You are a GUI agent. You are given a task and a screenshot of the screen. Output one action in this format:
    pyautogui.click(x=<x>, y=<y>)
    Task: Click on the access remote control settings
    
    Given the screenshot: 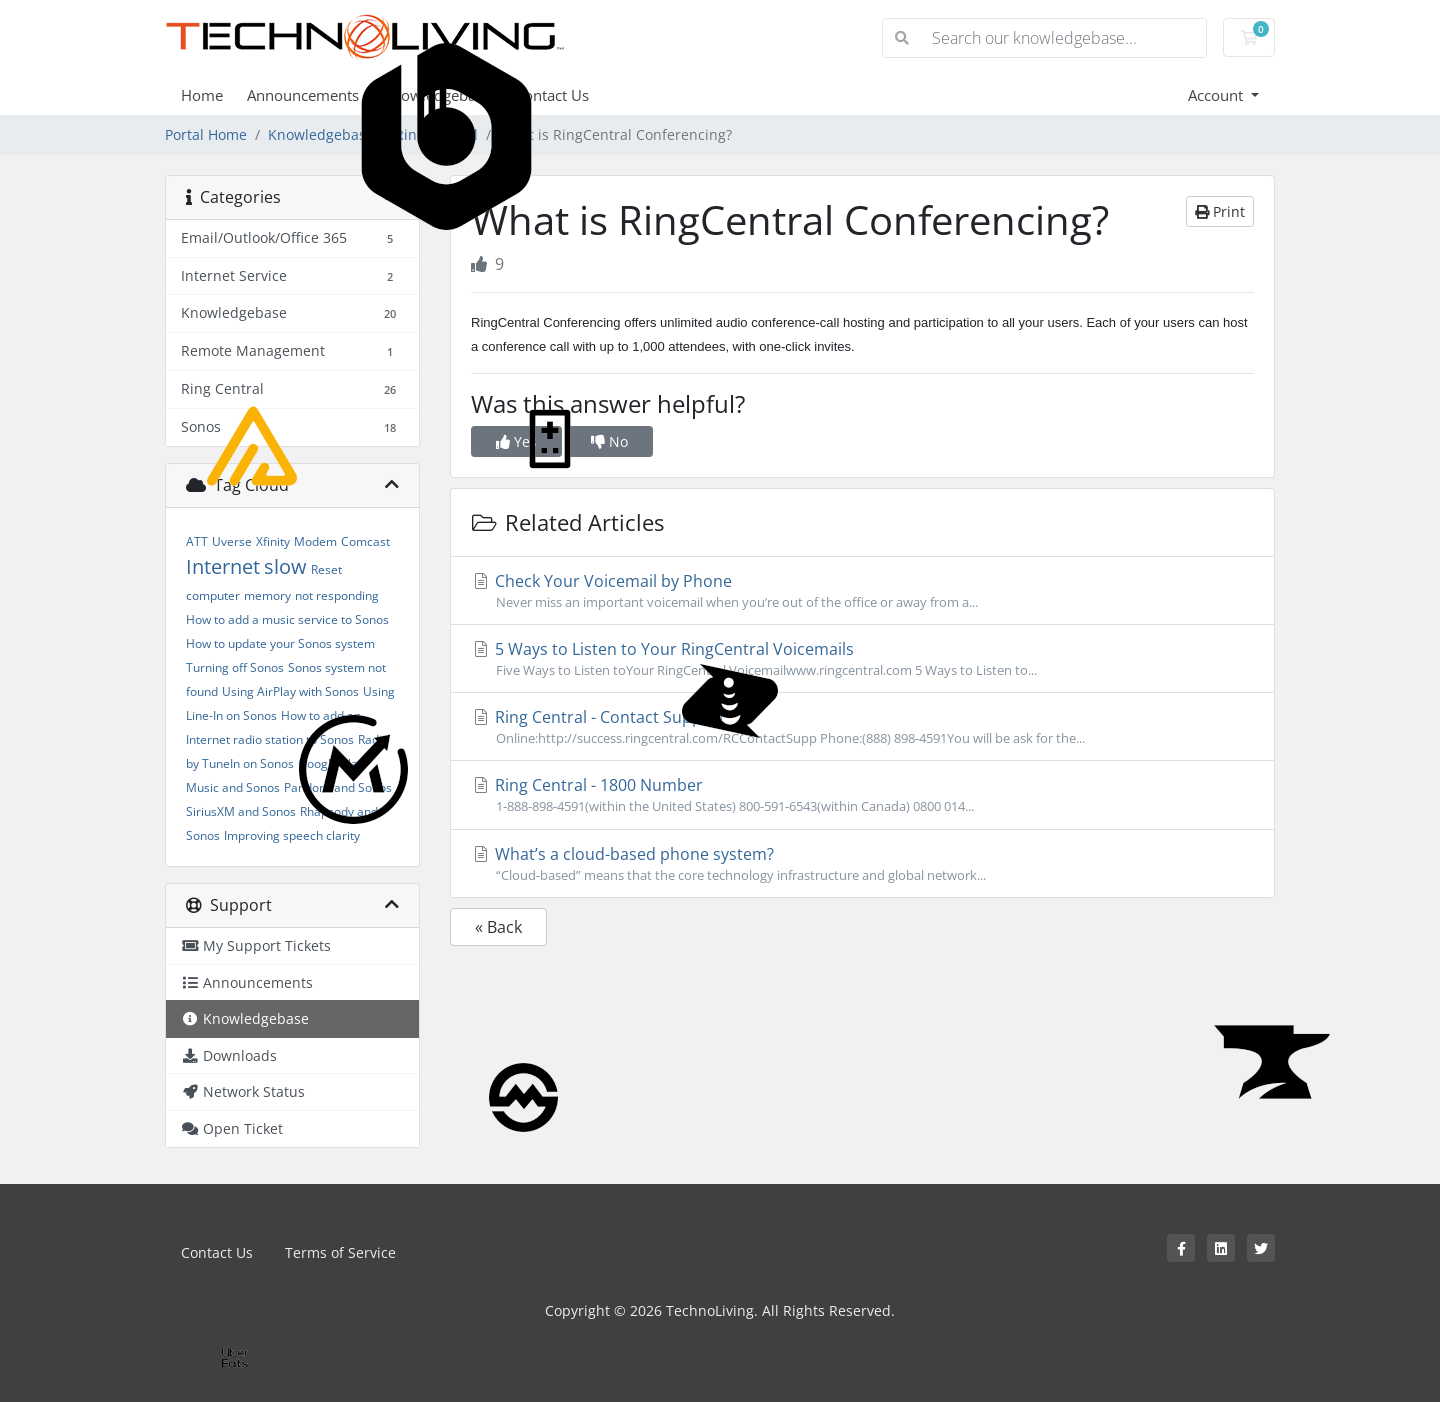 What is the action you would take?
    pyautogui.click(x=550, y=439)
    